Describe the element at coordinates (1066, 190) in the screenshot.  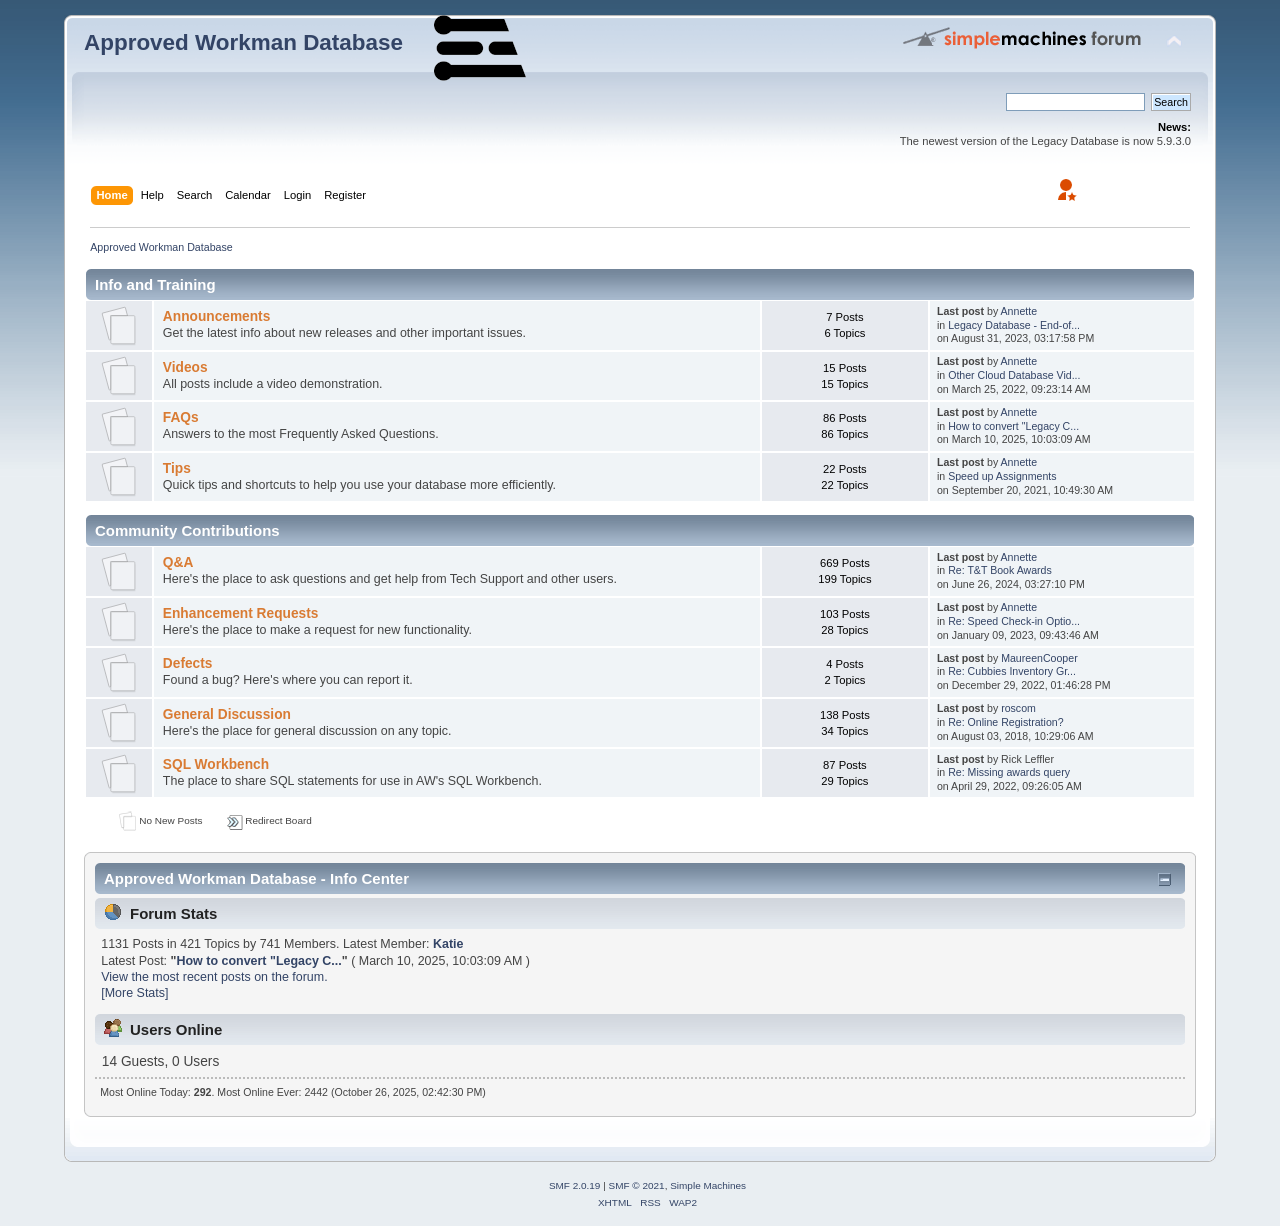
I see `view favorite or starred user` at that location.